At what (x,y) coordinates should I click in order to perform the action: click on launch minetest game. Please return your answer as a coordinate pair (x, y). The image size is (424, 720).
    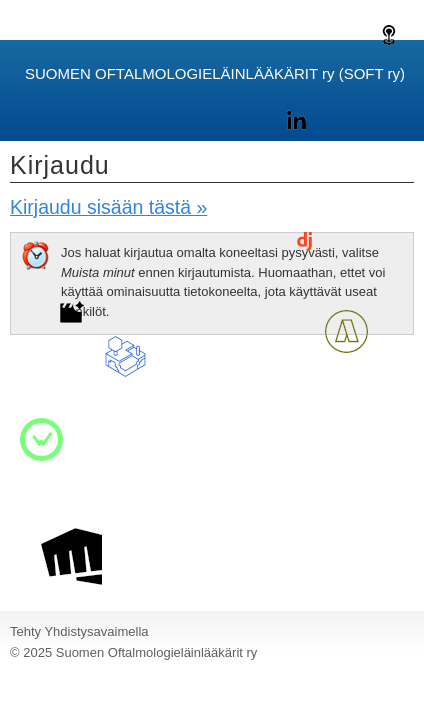
    Looking at the image, I should click on (125, 356).